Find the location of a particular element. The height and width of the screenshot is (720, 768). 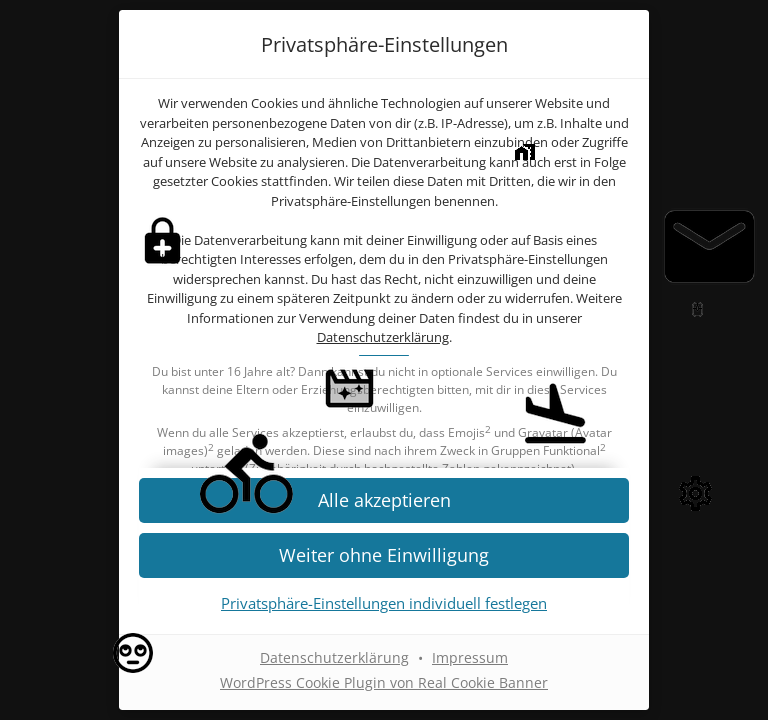

get cycling directions is located at coordinates (246, 474).